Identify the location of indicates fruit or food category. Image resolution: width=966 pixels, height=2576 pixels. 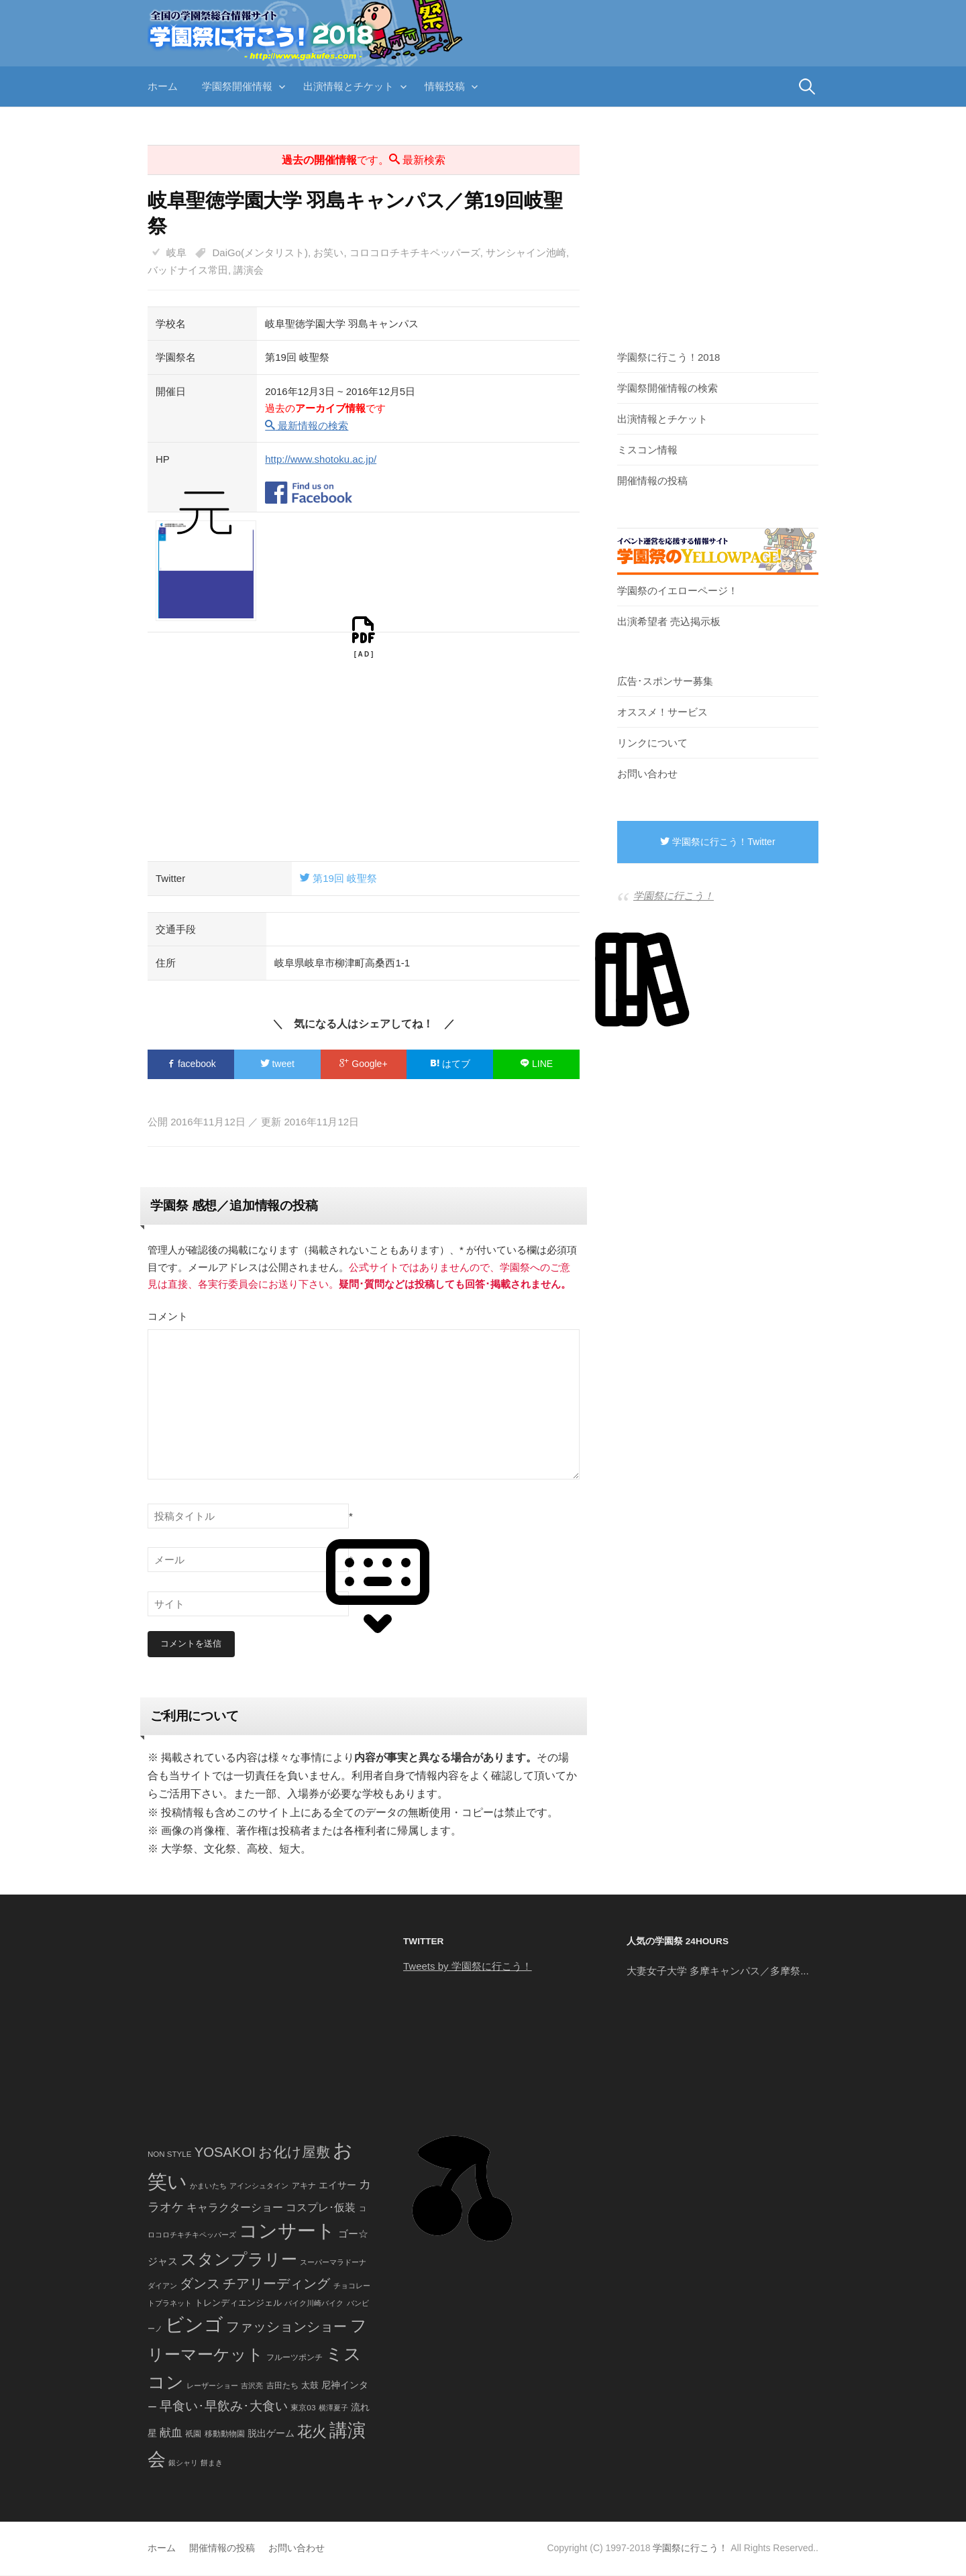
(462, 2186).